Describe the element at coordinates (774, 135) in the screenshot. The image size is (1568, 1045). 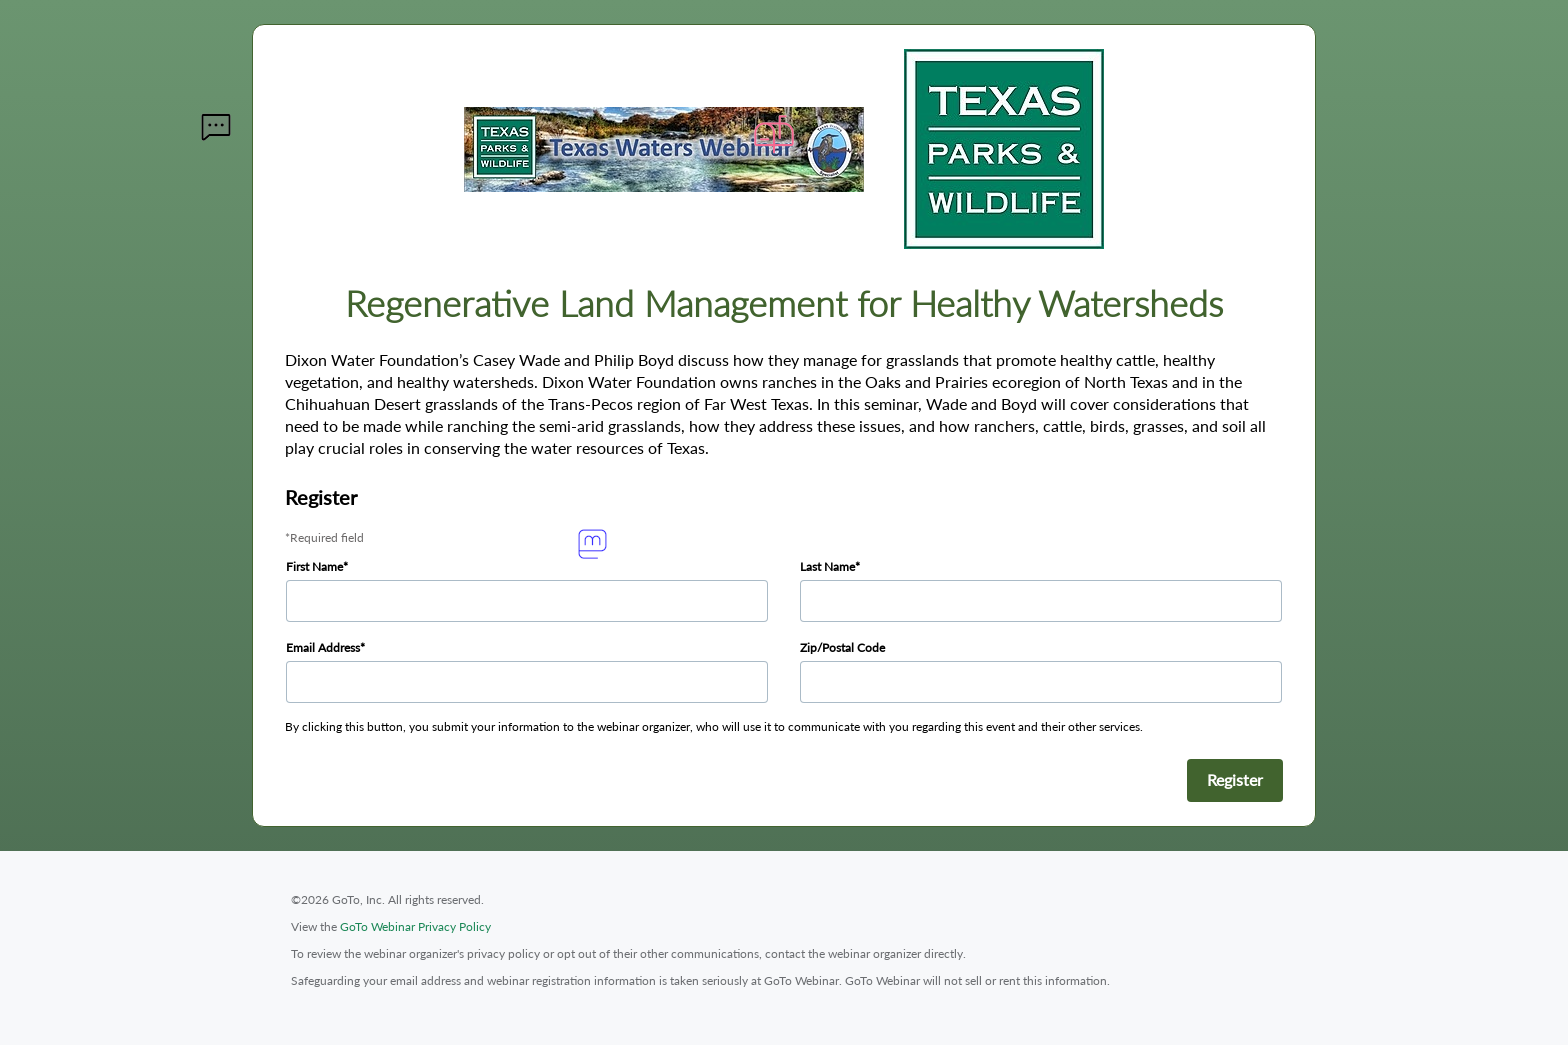
I see `access your mailbox or inbox` at that location.